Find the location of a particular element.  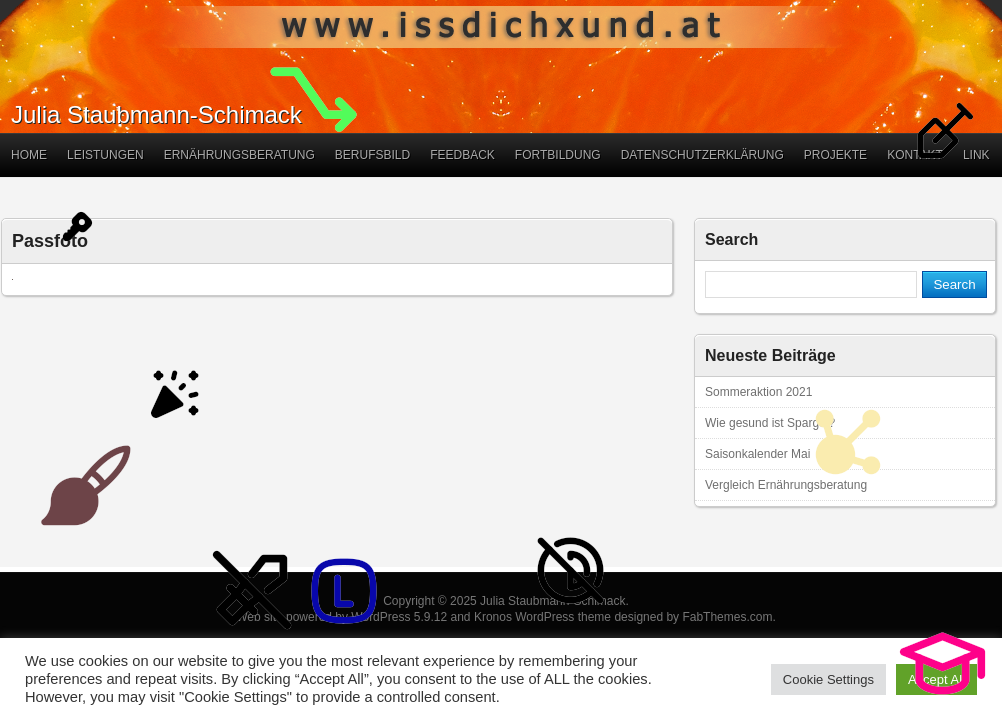

indicates a declining trend or decrease in value is located at coordinates (313, 97).